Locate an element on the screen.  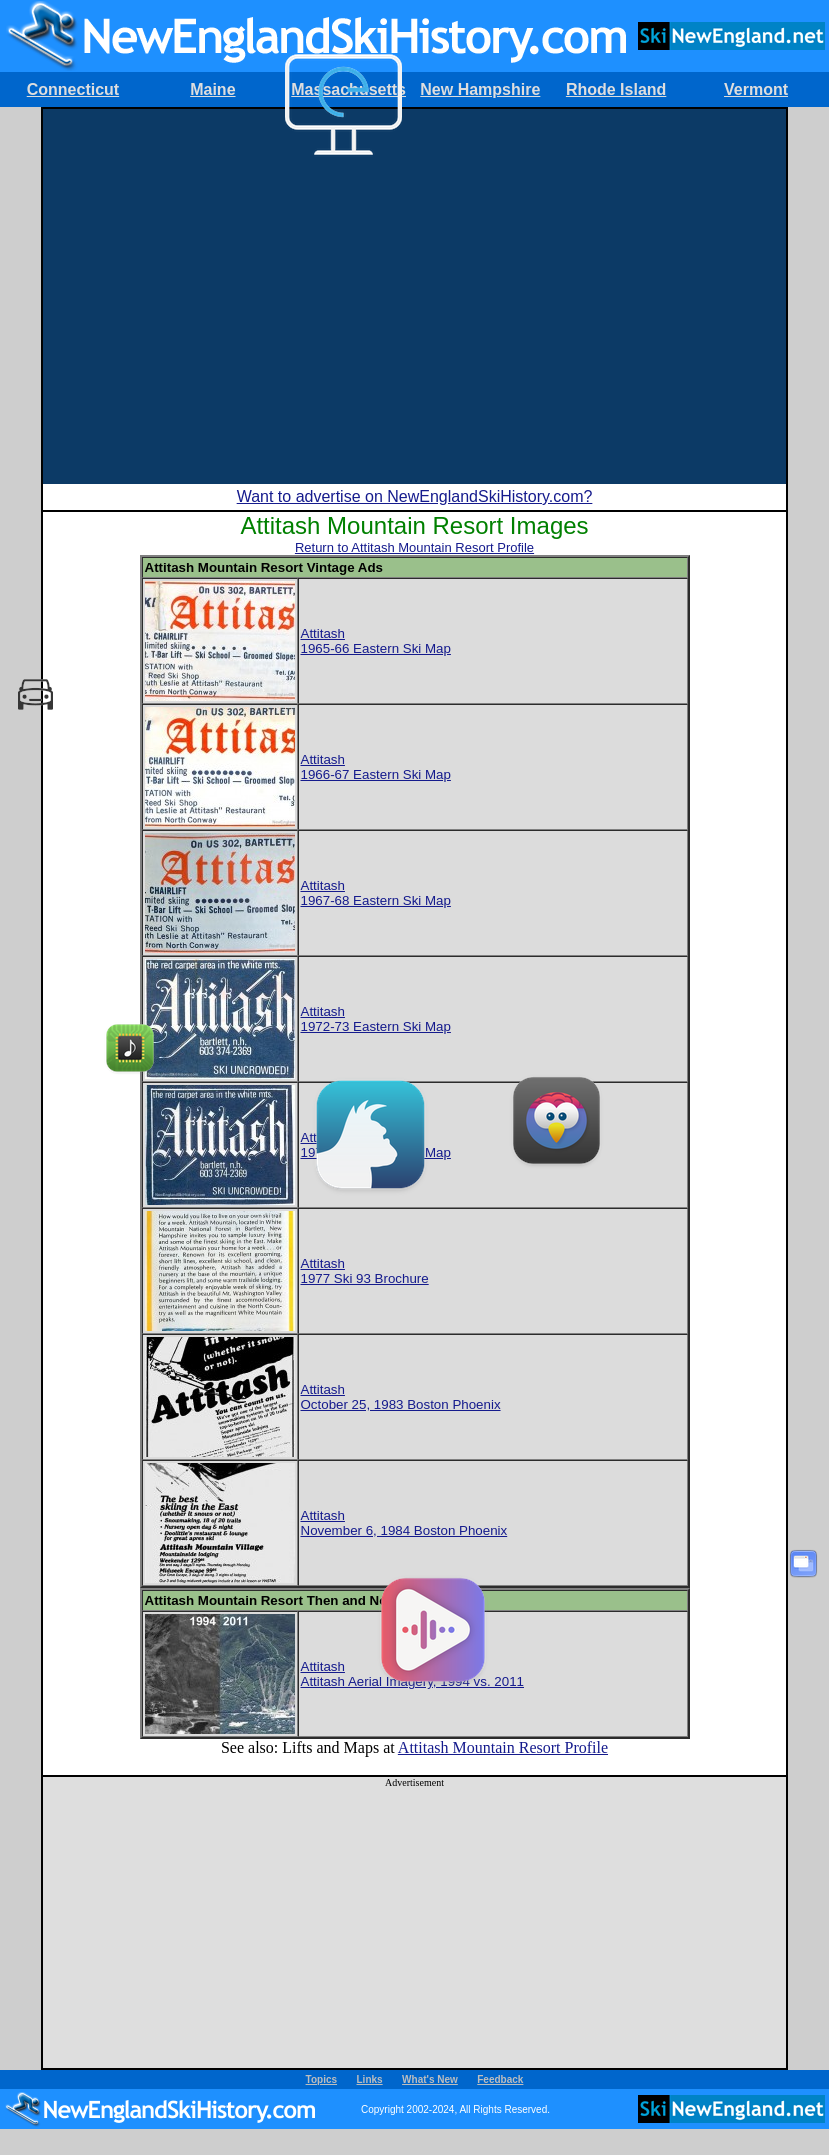
rotate display clockwise is located at coordinates (343, 104).